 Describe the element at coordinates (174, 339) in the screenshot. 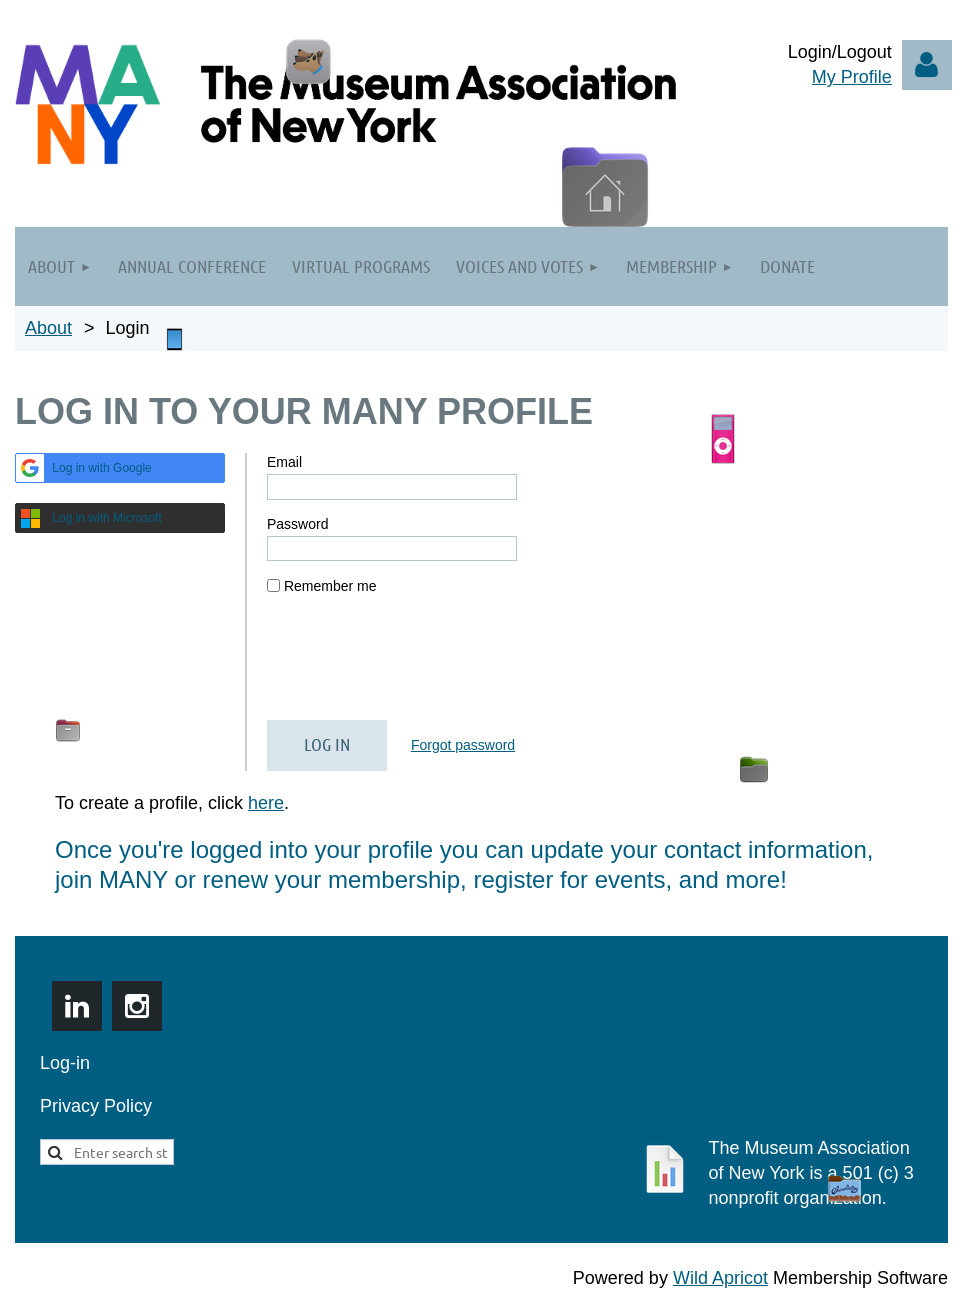

I see `iPad device with cellular connectivity` at that location.